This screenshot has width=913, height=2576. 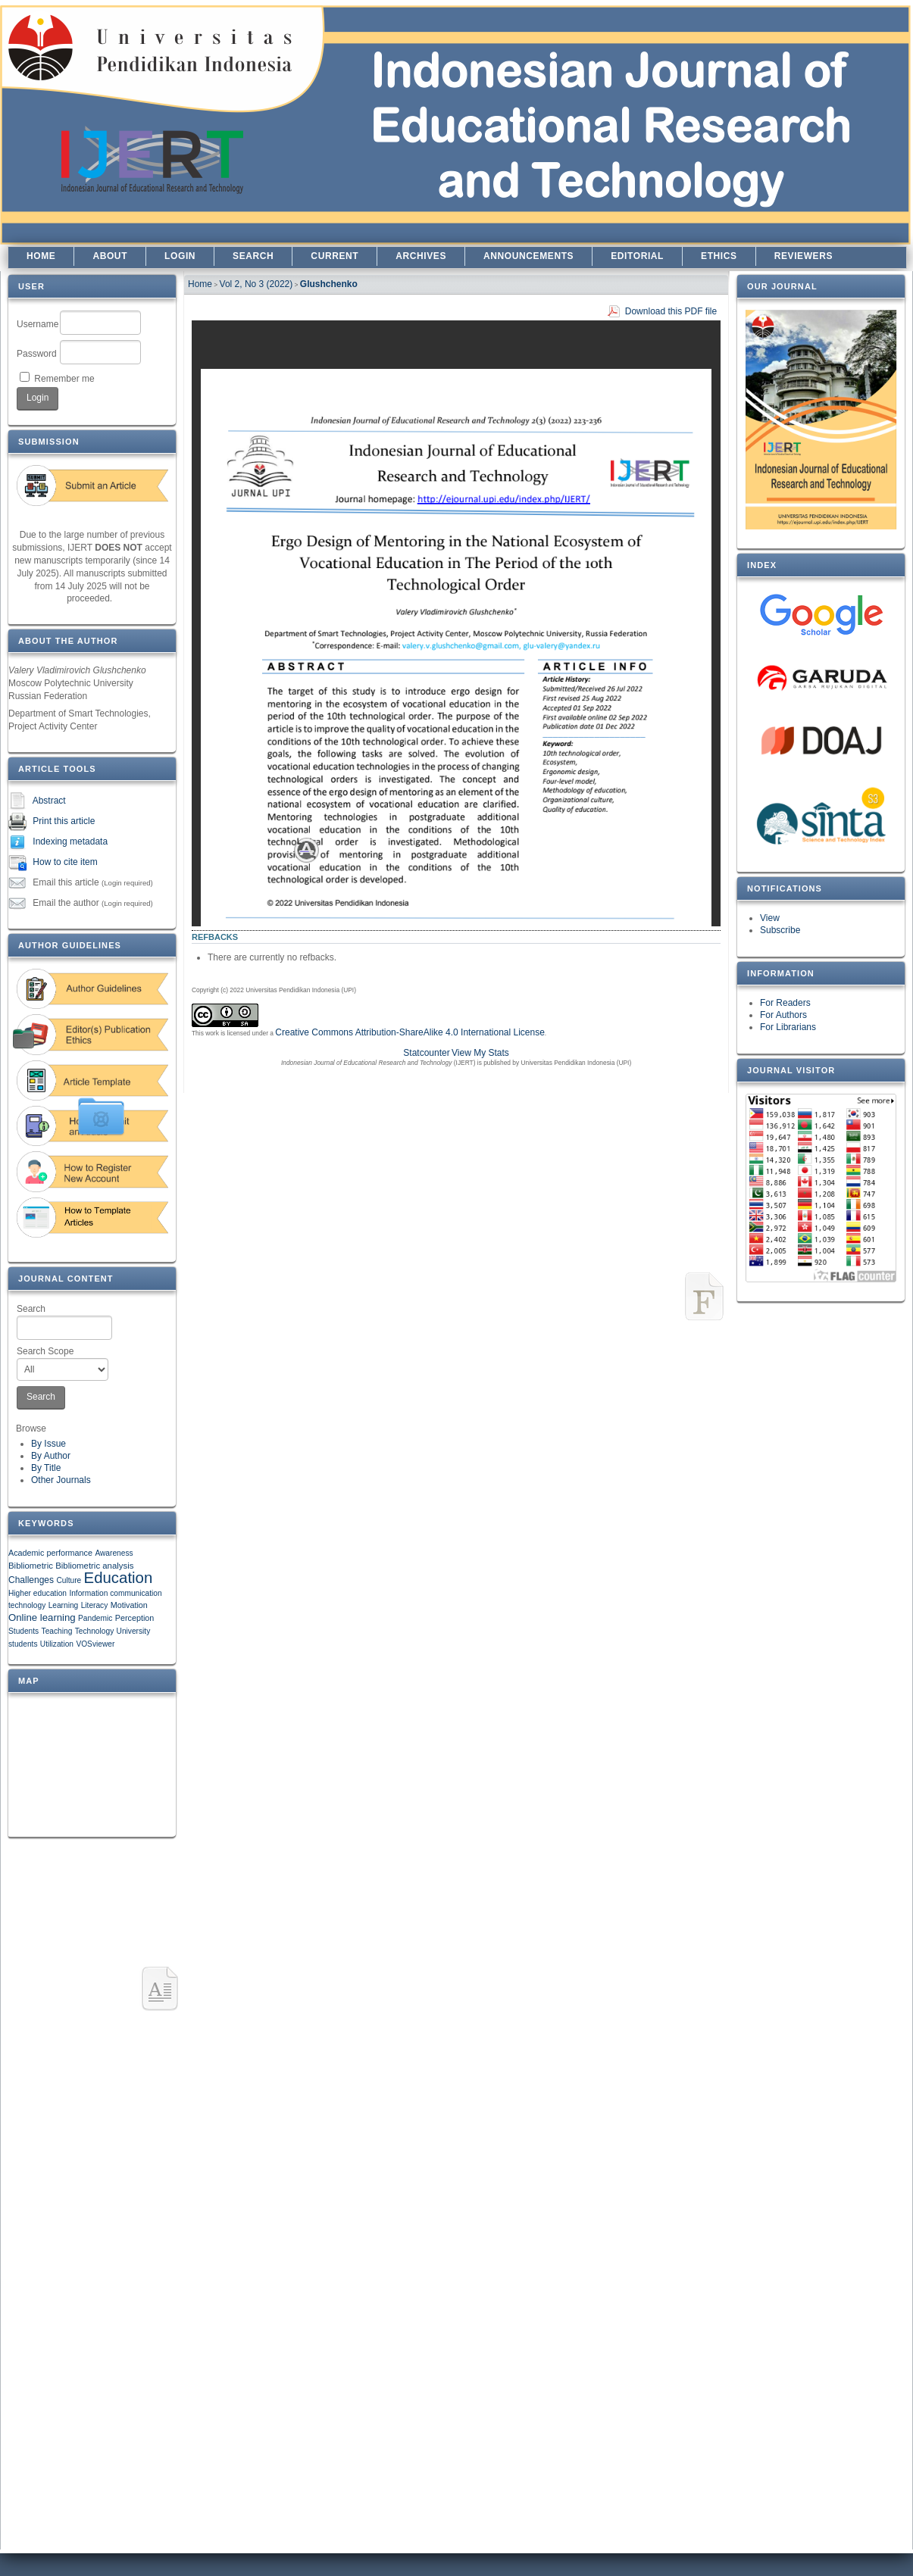 I want to click on open a folder or directory, so click(x=23, y=1038).